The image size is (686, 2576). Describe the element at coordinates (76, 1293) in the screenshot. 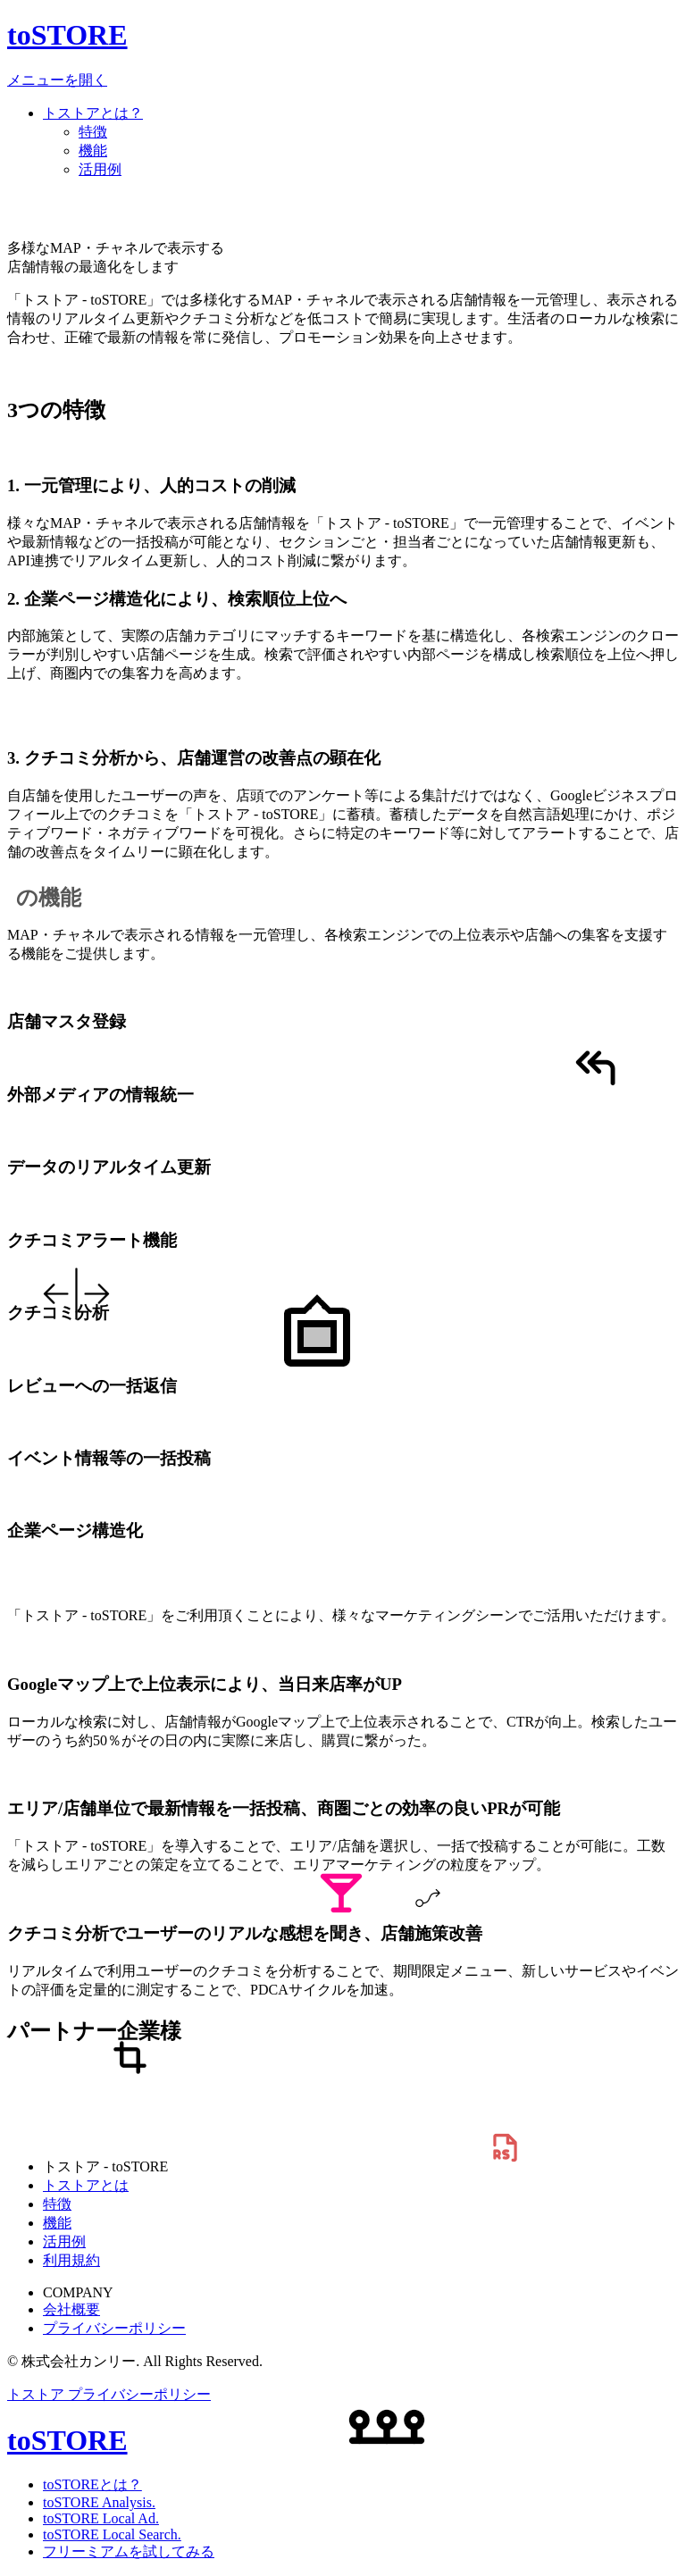

I see `expand content horizontally` at that location.